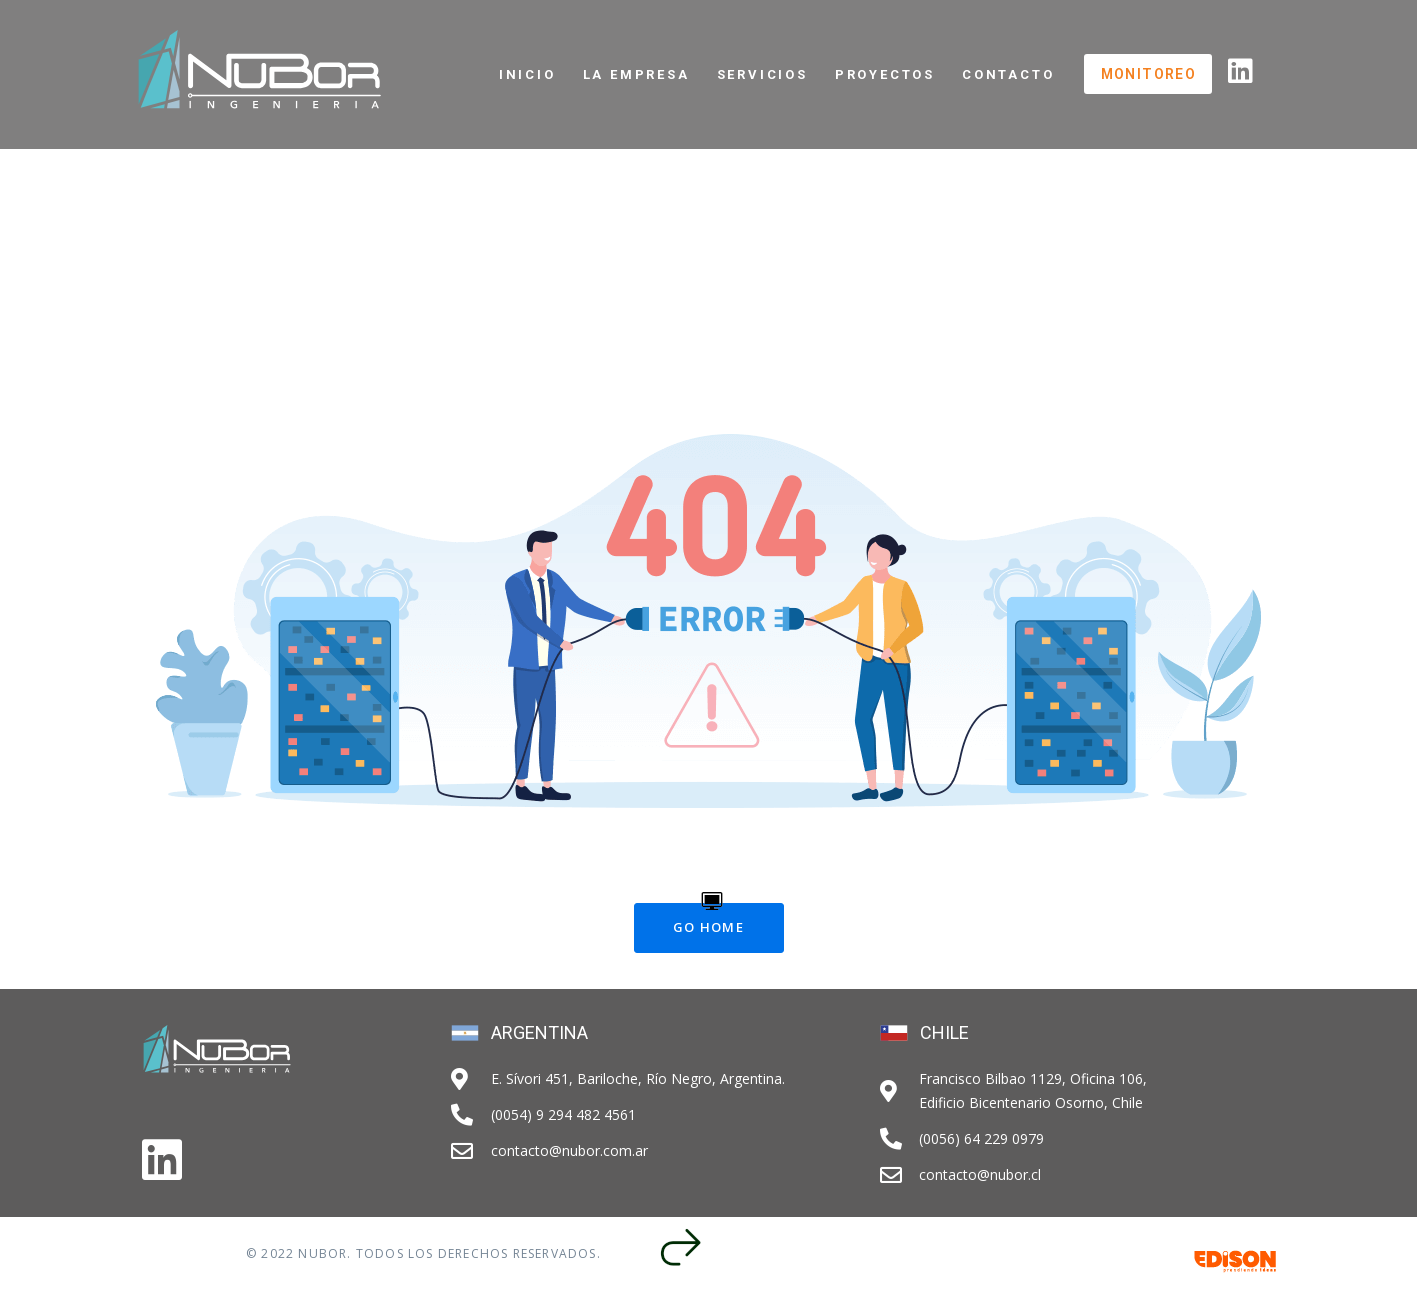  I want to click on access TV or video streaming options, so click(712, 901).